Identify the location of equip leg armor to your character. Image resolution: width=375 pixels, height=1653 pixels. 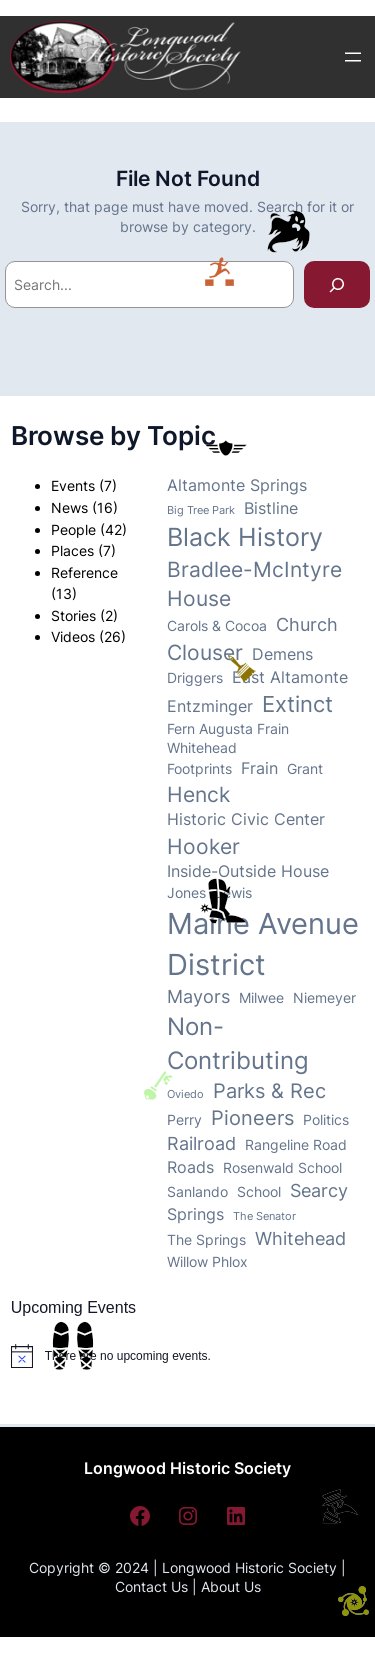
(73, 1345).